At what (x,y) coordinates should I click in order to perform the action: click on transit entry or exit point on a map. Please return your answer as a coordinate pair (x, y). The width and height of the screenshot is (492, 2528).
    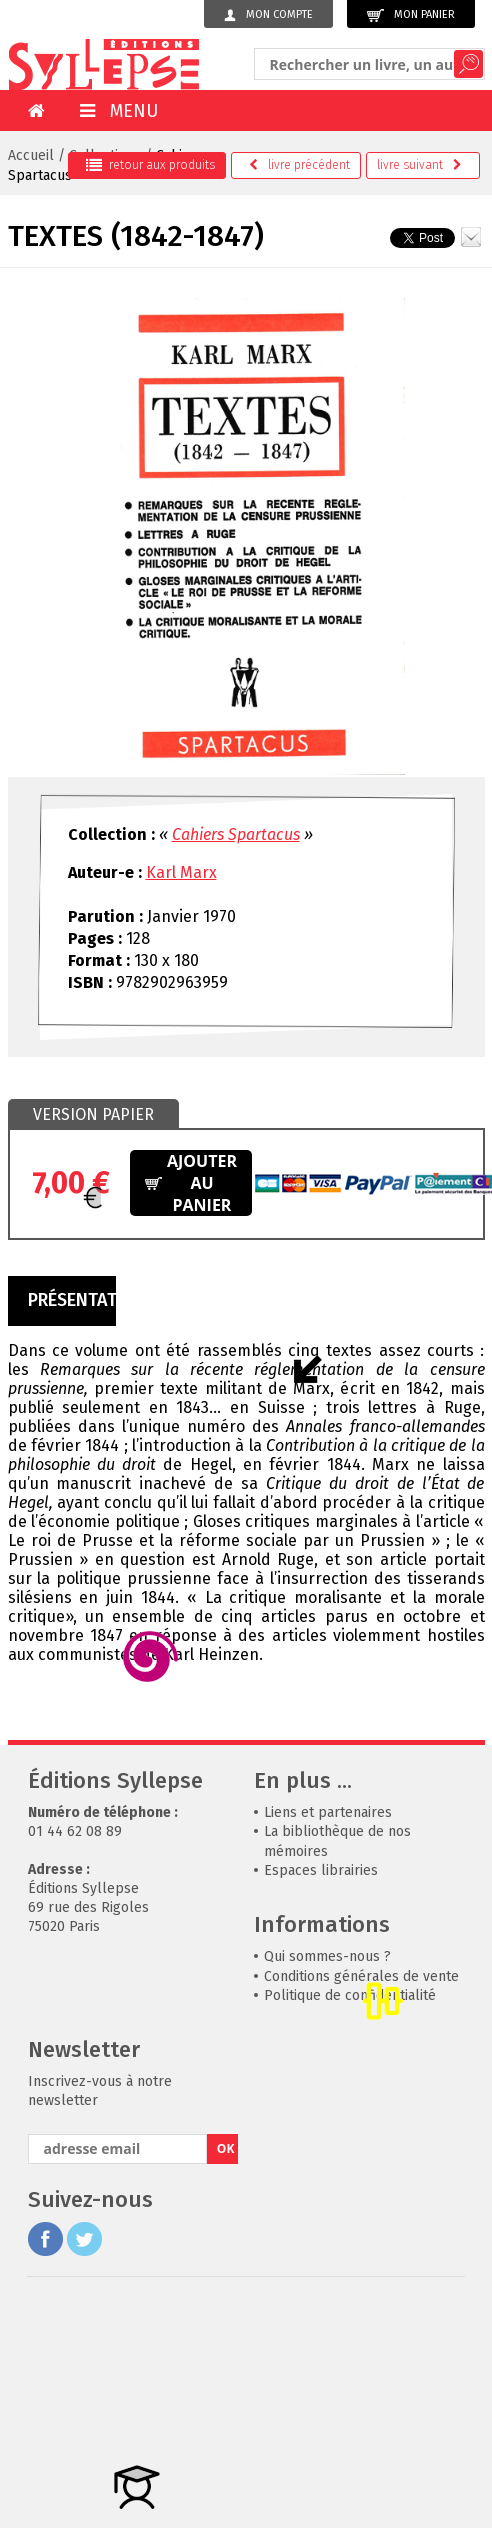
    Looking at the image, I should click on (308, 1369).